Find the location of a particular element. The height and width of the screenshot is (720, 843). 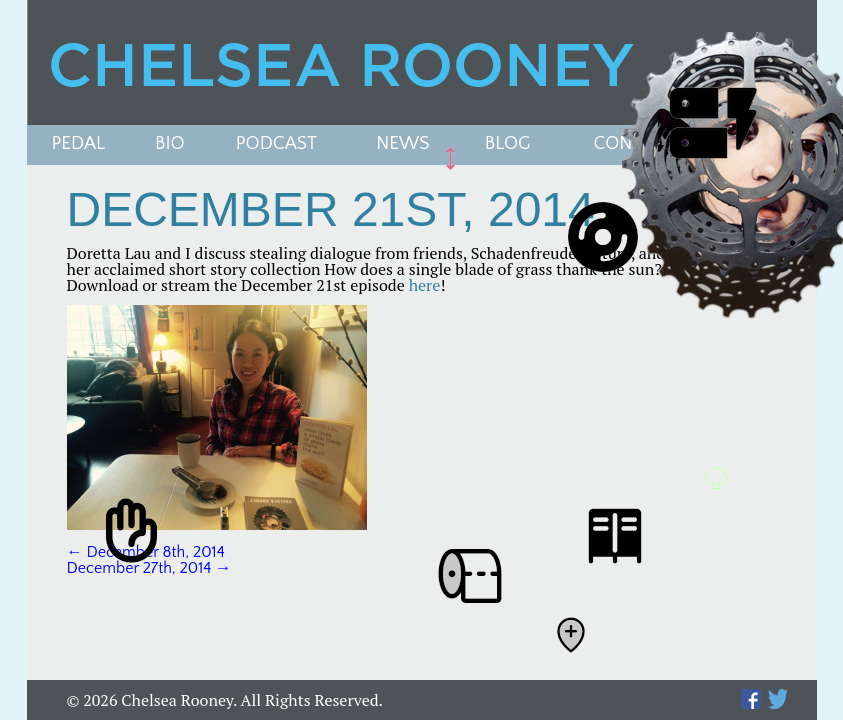

adjust height or vertical size is located at coordinates (450, 158).